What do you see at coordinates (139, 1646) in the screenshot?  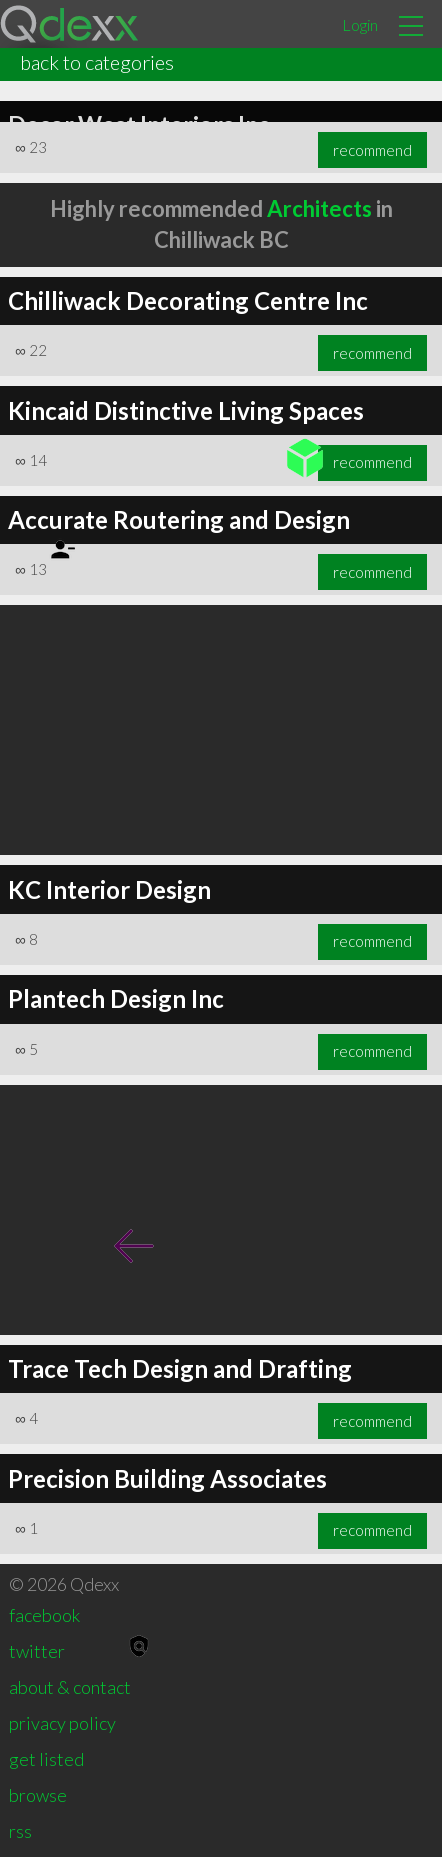 I see `view privacy policy or terms` at bounding box center [139, 1646].